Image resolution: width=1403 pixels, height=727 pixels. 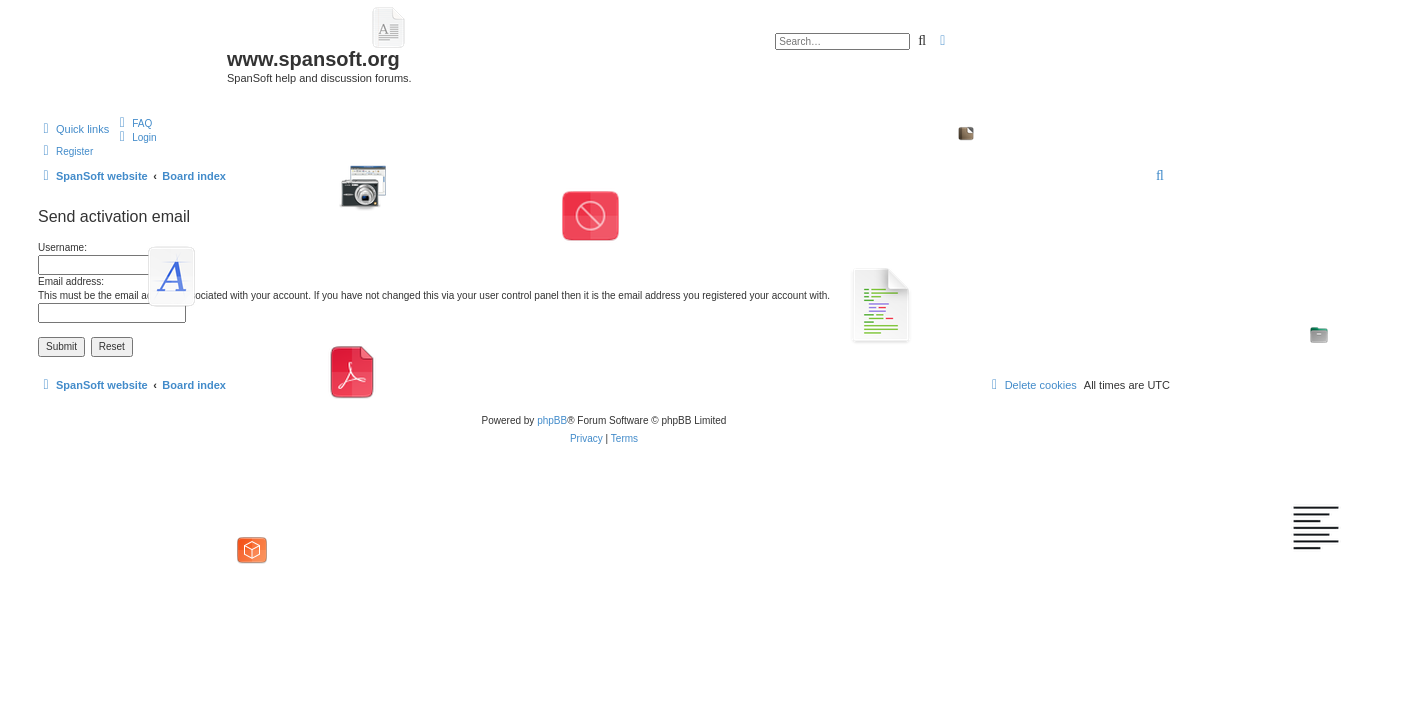 I want to click on indicates a missing or broken image, so click(x=590, y=214).